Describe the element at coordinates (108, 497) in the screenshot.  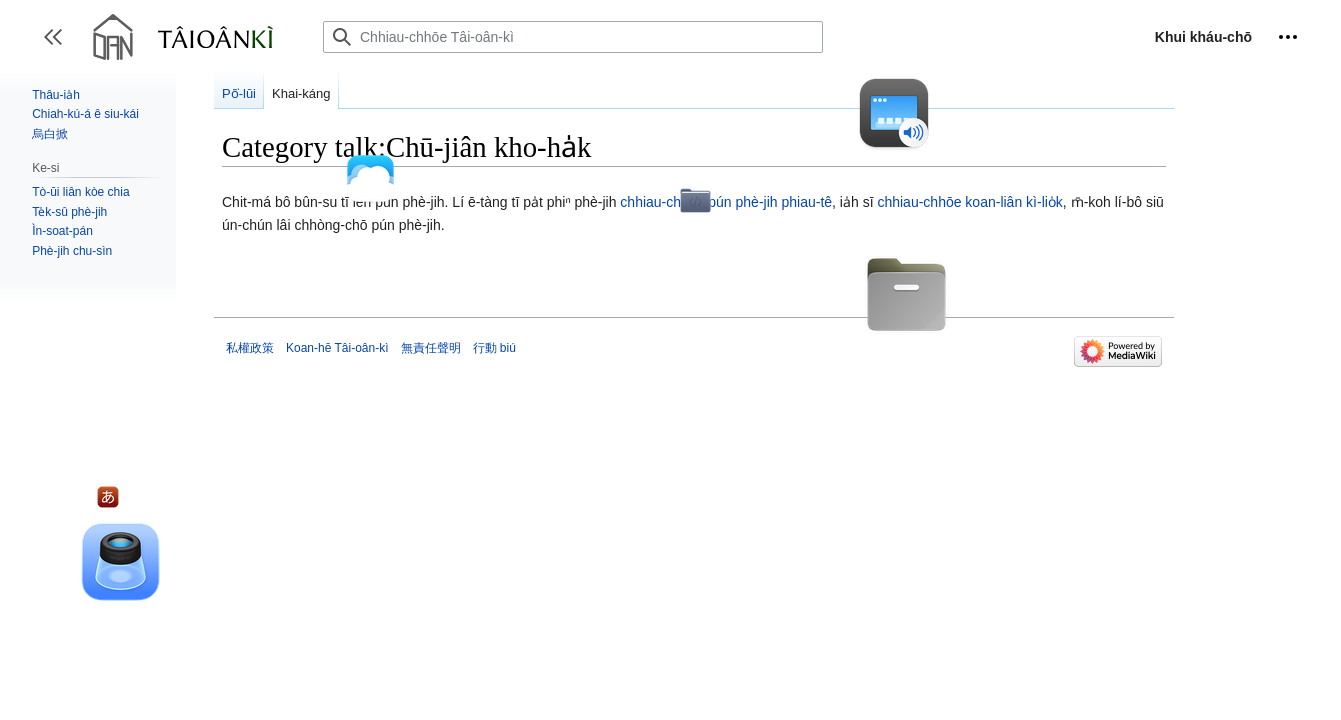
I see `open JapaChar app for learning Japanese characters` at that location.